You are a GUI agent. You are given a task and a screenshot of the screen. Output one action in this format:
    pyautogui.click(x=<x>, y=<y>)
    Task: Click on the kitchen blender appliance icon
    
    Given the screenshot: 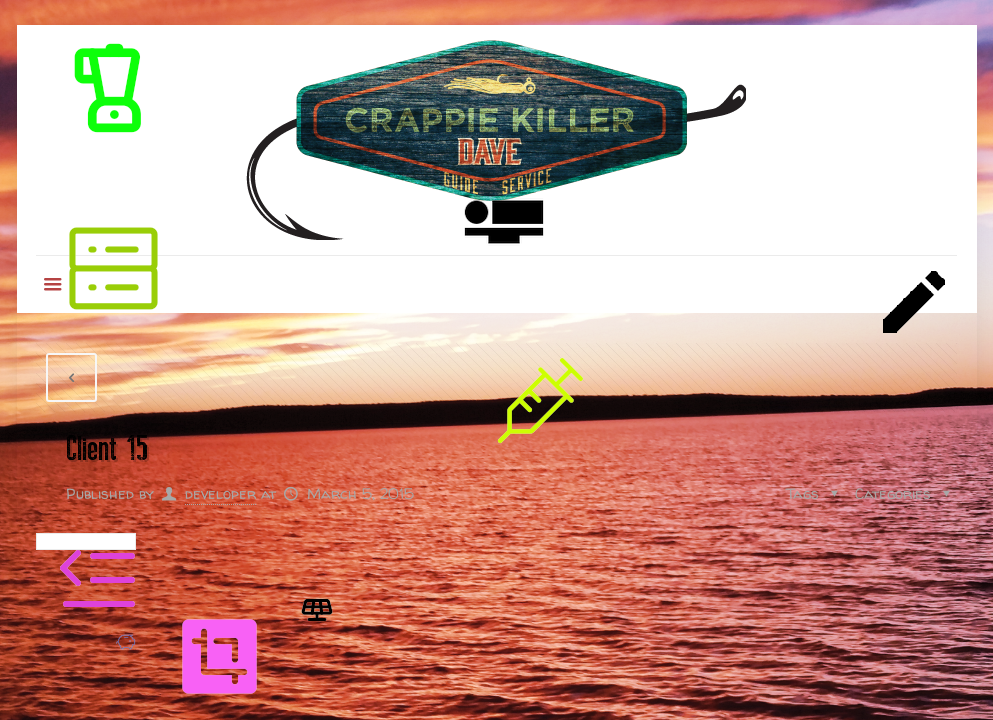 What is the action you would take?
    pyautogui.click(x=110, y=88)
    